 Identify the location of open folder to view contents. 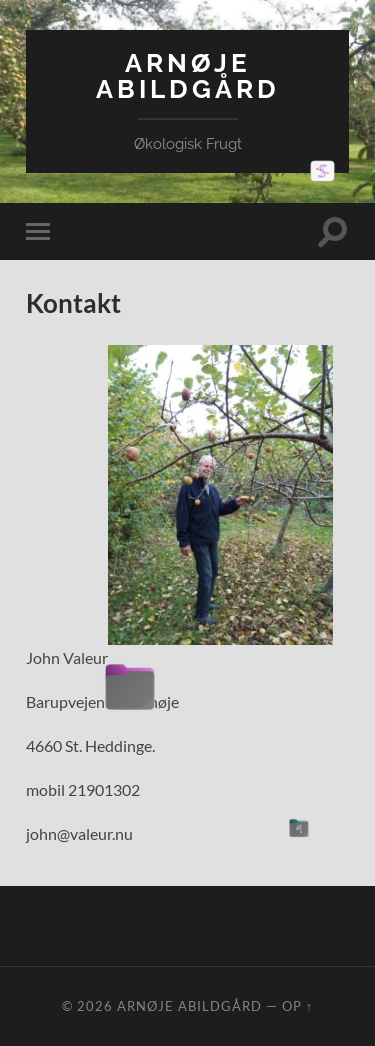
(130, 687).